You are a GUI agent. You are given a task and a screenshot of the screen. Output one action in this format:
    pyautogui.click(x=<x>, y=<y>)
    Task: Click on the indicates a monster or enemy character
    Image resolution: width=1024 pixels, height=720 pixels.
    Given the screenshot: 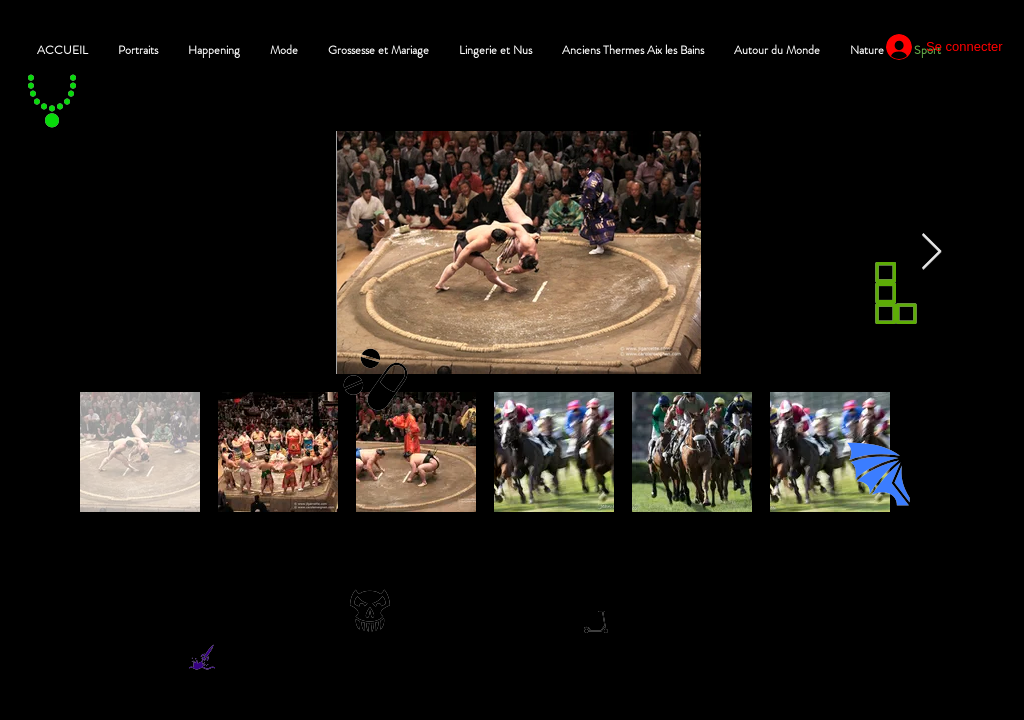 What is the action you would take?
    pyautogui.click(x=369, y=609)
    